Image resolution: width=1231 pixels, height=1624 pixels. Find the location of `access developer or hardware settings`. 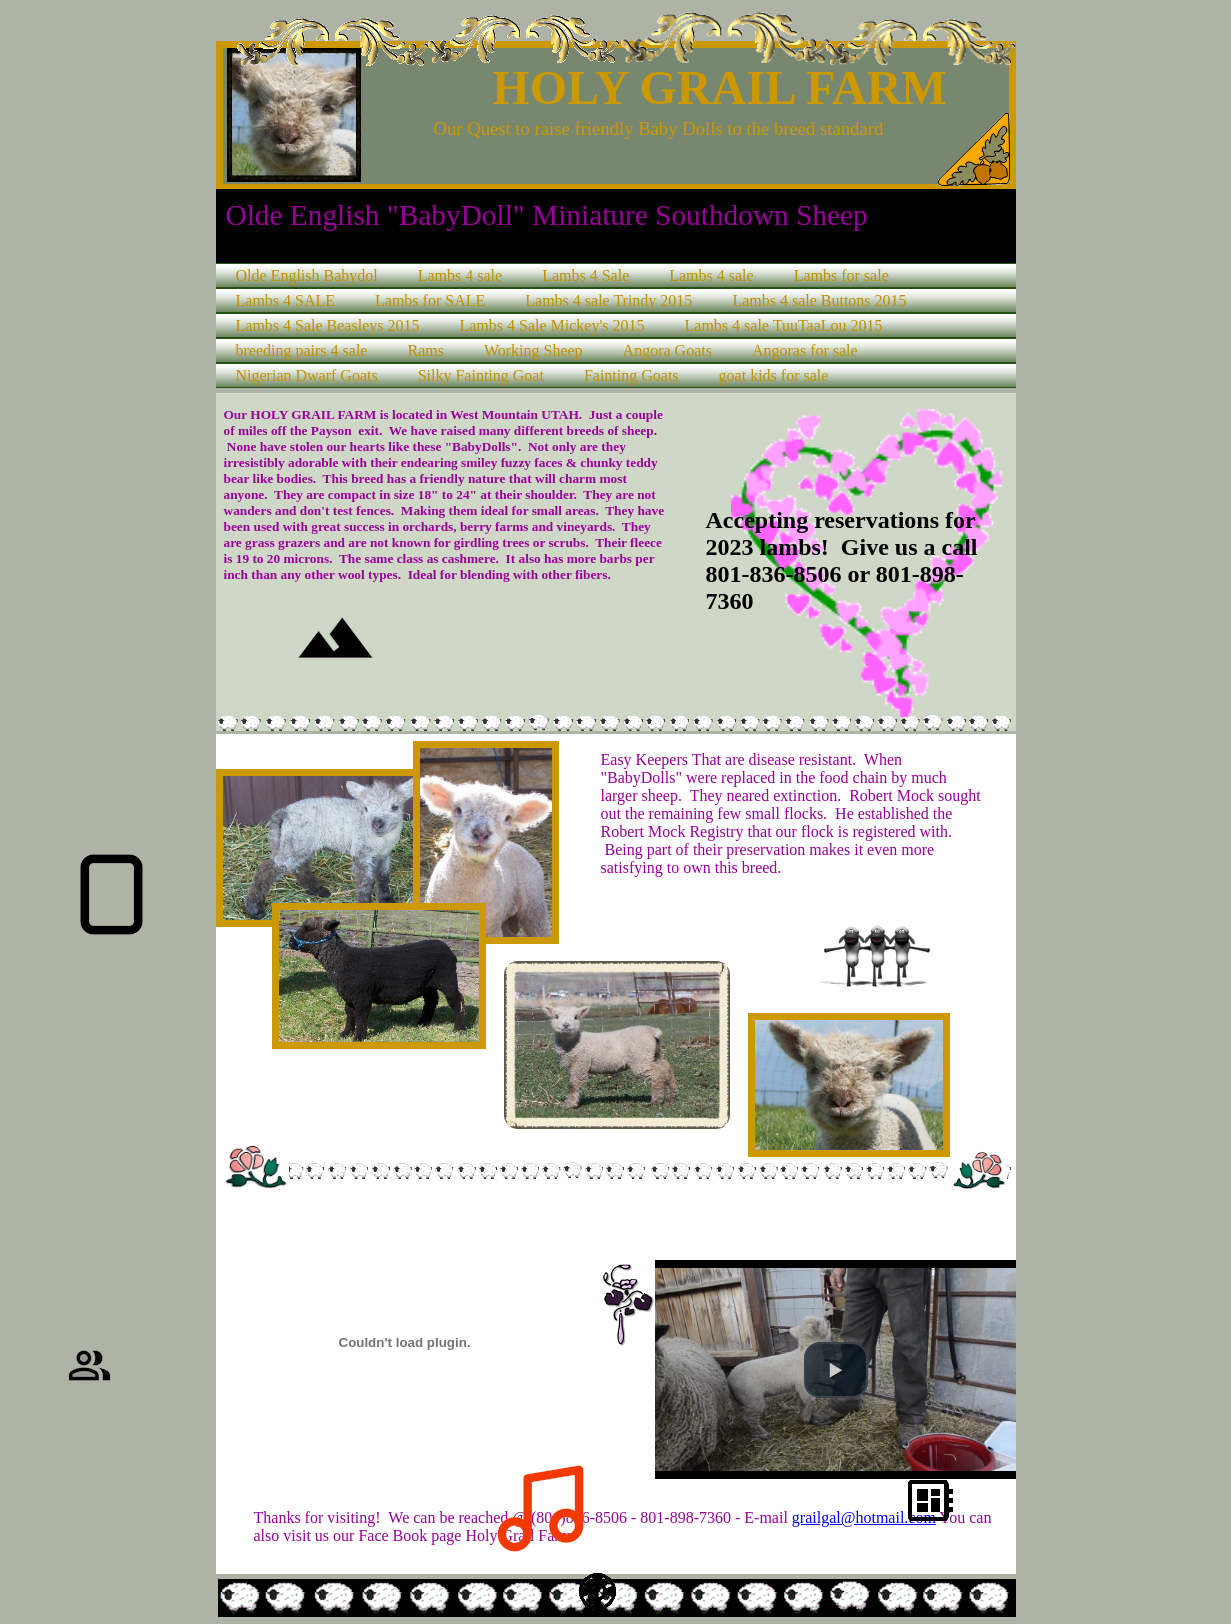

access developer or hardware settings is located at coordinates (930, 1500).